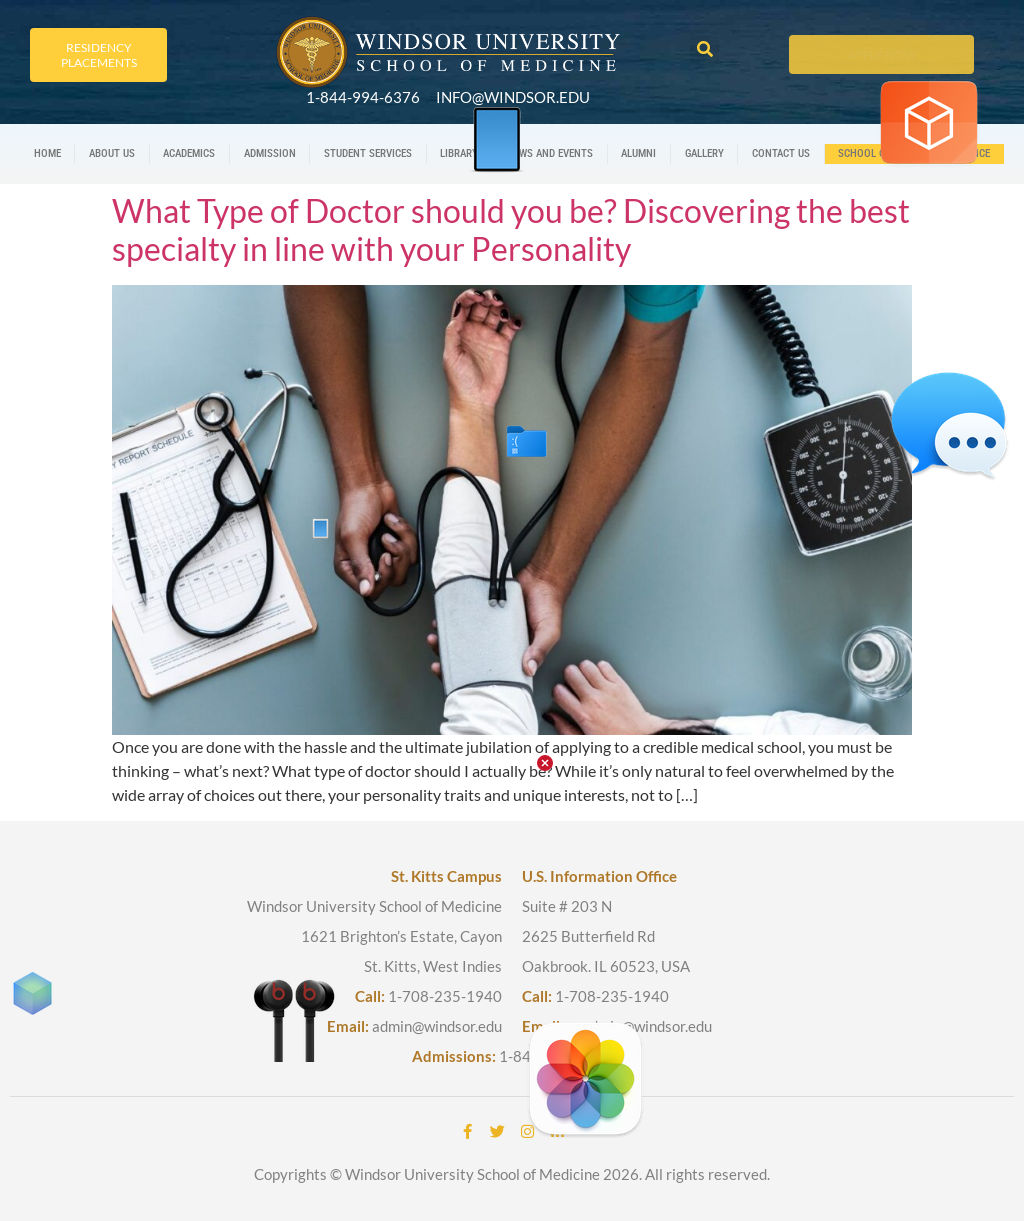 This screenshot has width=1024, height=1221. What do you see at coordinates (320, 528) in the screenshot?
I see `indicates a connected iPad device` at bounding box center [320, 528].